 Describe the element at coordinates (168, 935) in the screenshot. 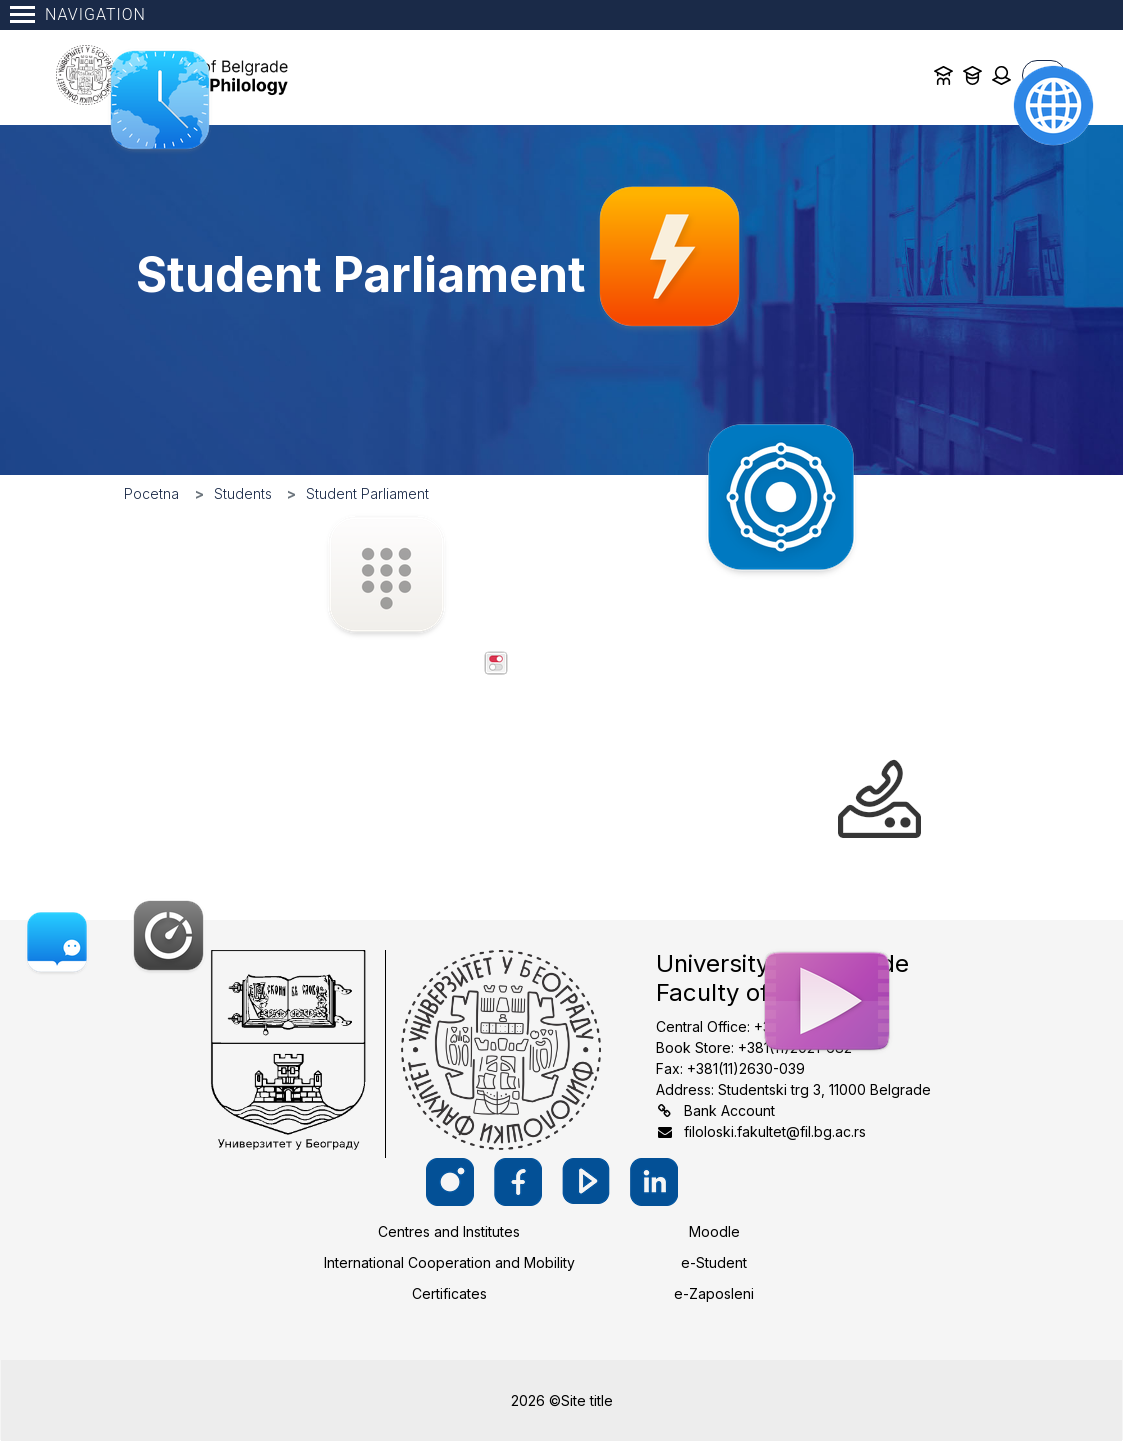

I see `open stacer system optimizer` at that location.